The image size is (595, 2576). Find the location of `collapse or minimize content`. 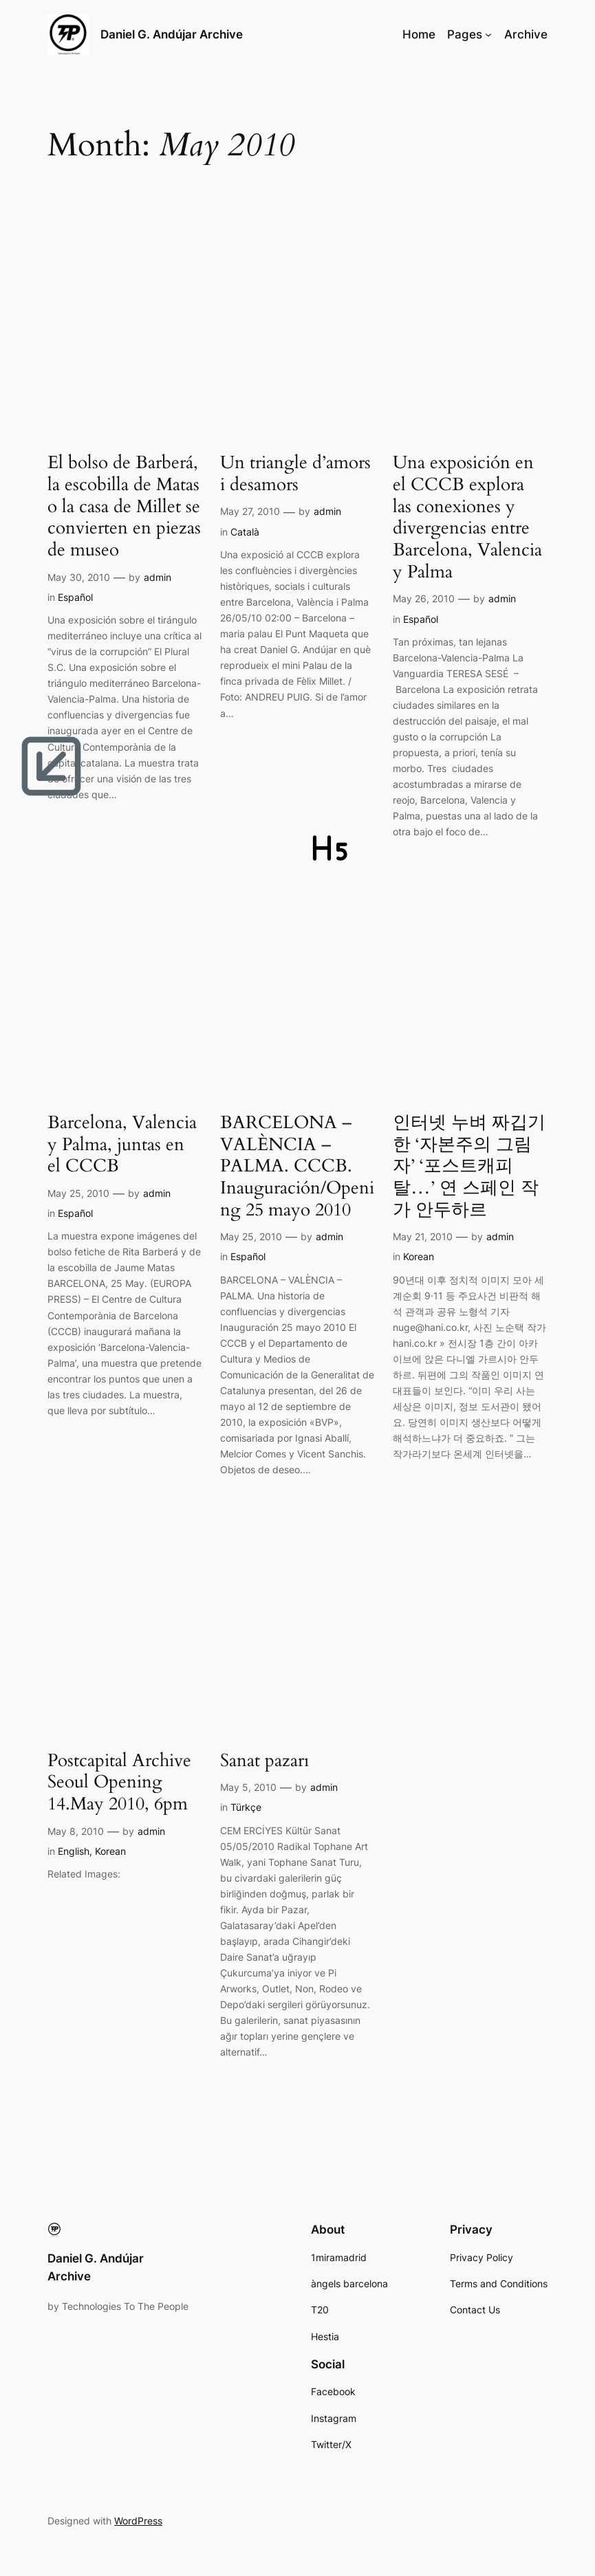

collapse or minimize content is located at coordinates (51, 766).